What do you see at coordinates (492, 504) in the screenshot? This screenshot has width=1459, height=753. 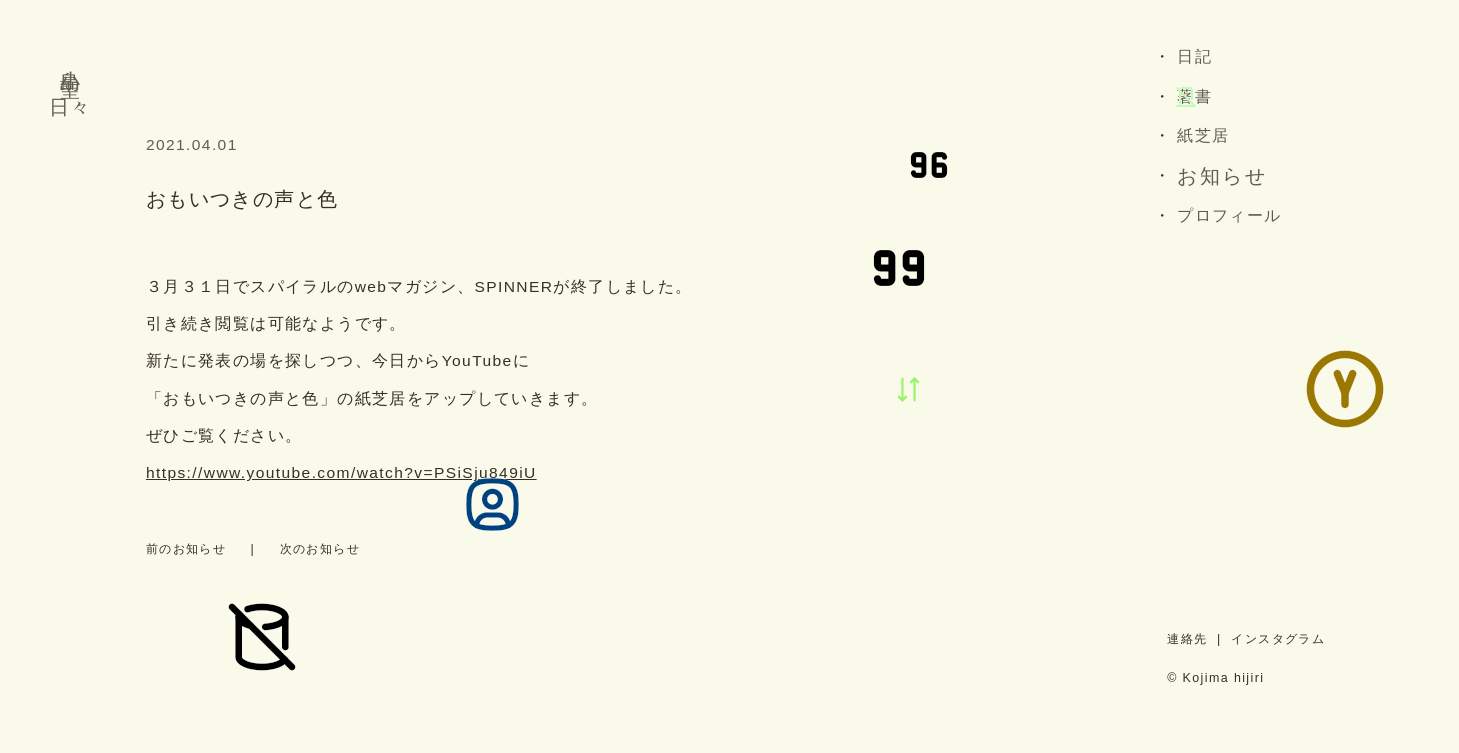 I see `view user profile` at bounding box center [492, 504].